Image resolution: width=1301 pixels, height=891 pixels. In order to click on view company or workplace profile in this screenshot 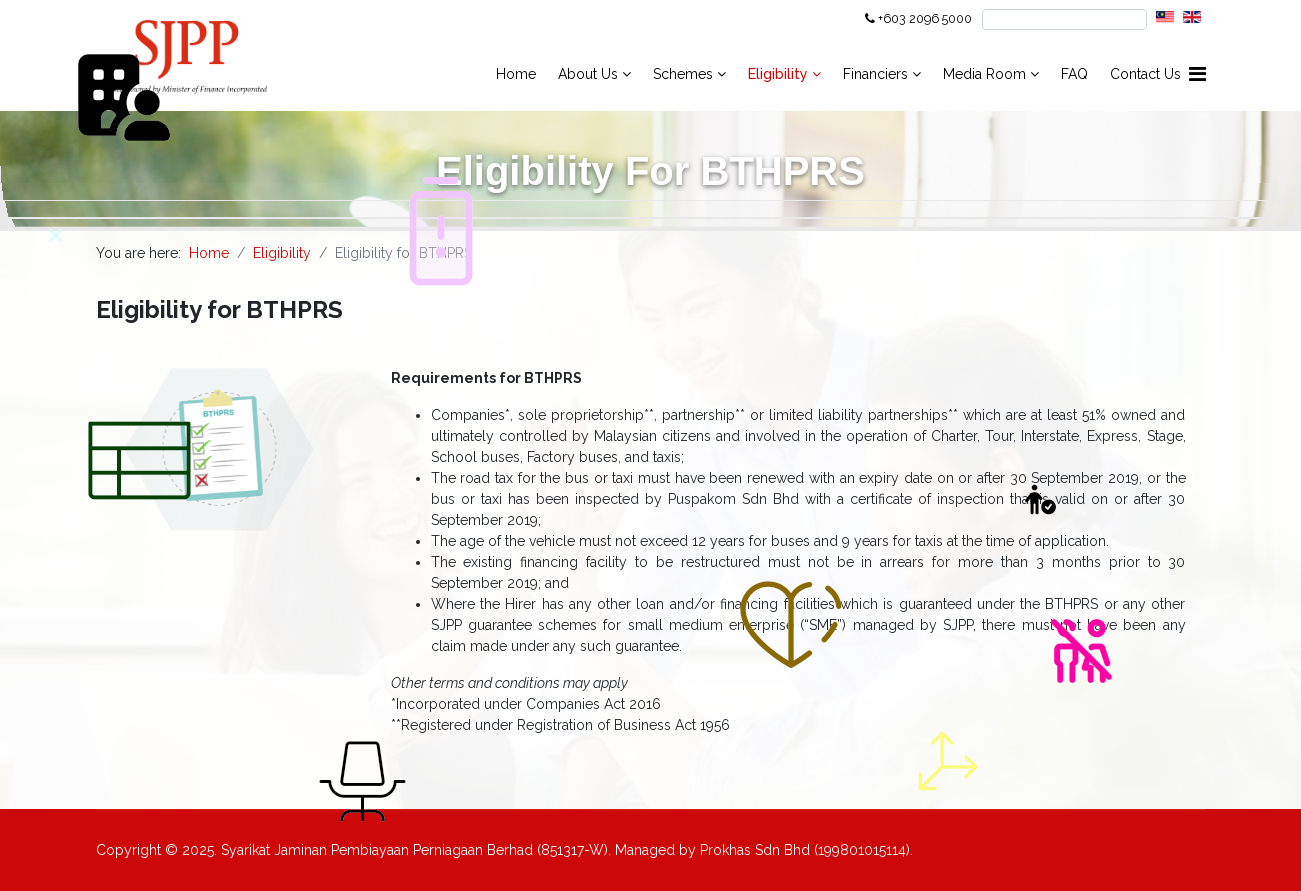, I will do `click(119, 95)`.